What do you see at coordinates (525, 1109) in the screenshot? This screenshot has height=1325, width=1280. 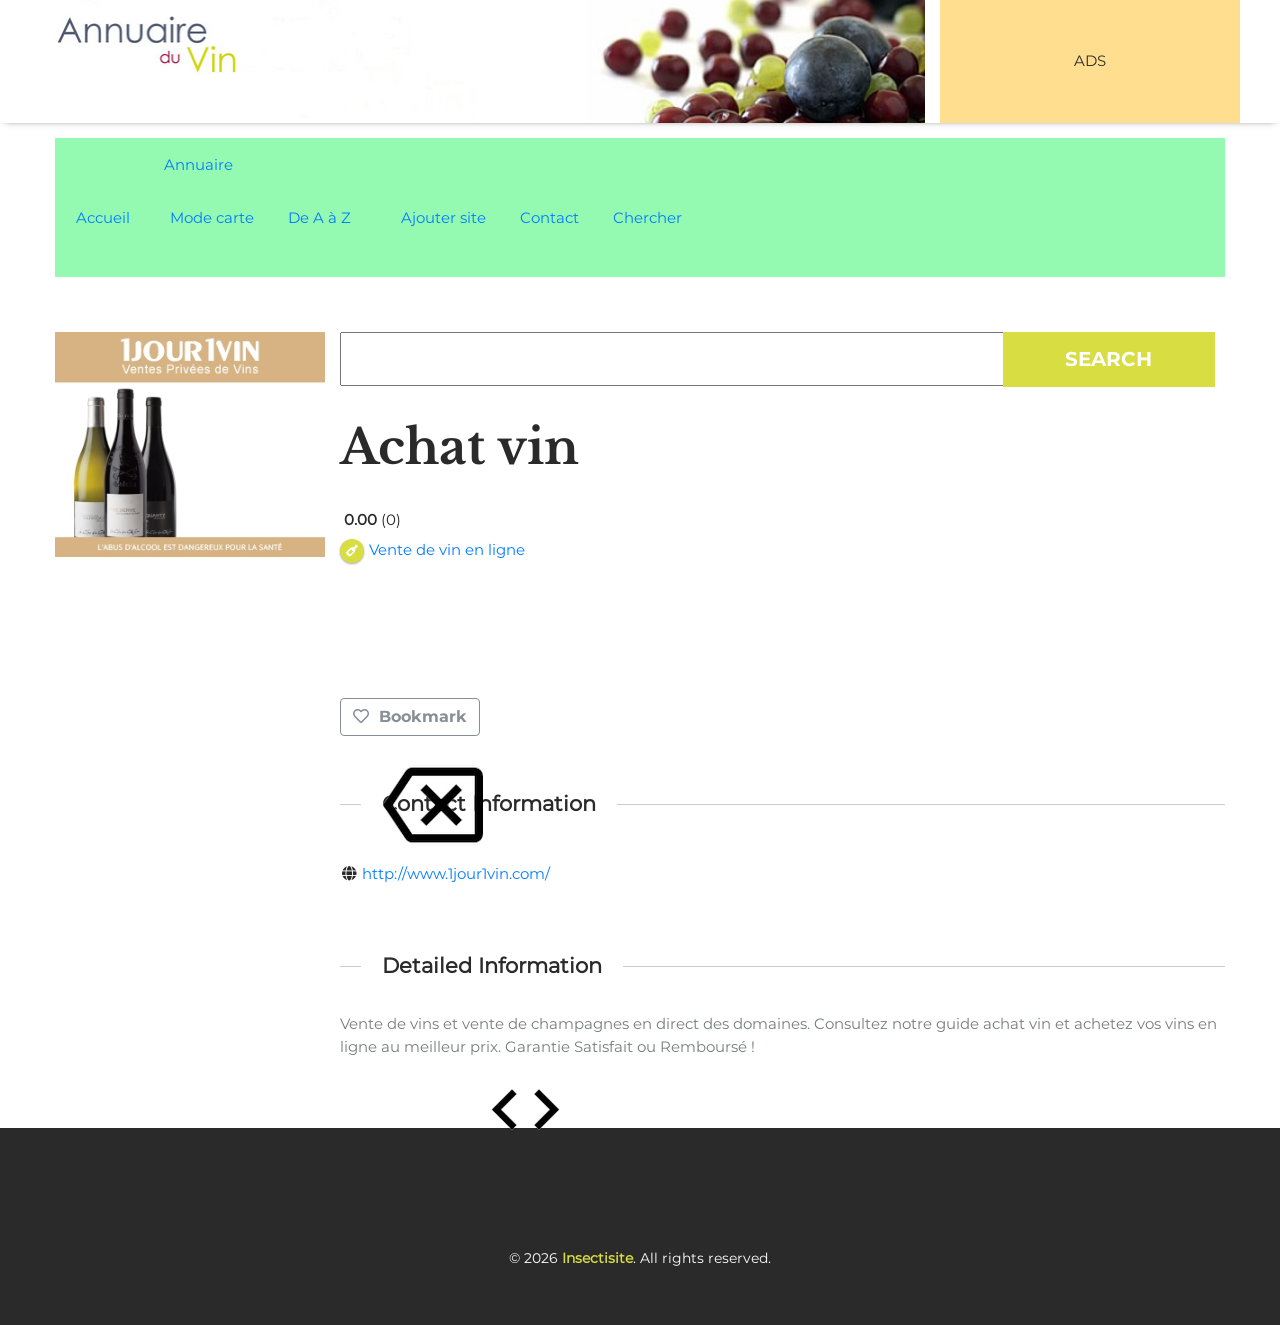 I see `view or edit source code` at bounding box center [525, 1109].